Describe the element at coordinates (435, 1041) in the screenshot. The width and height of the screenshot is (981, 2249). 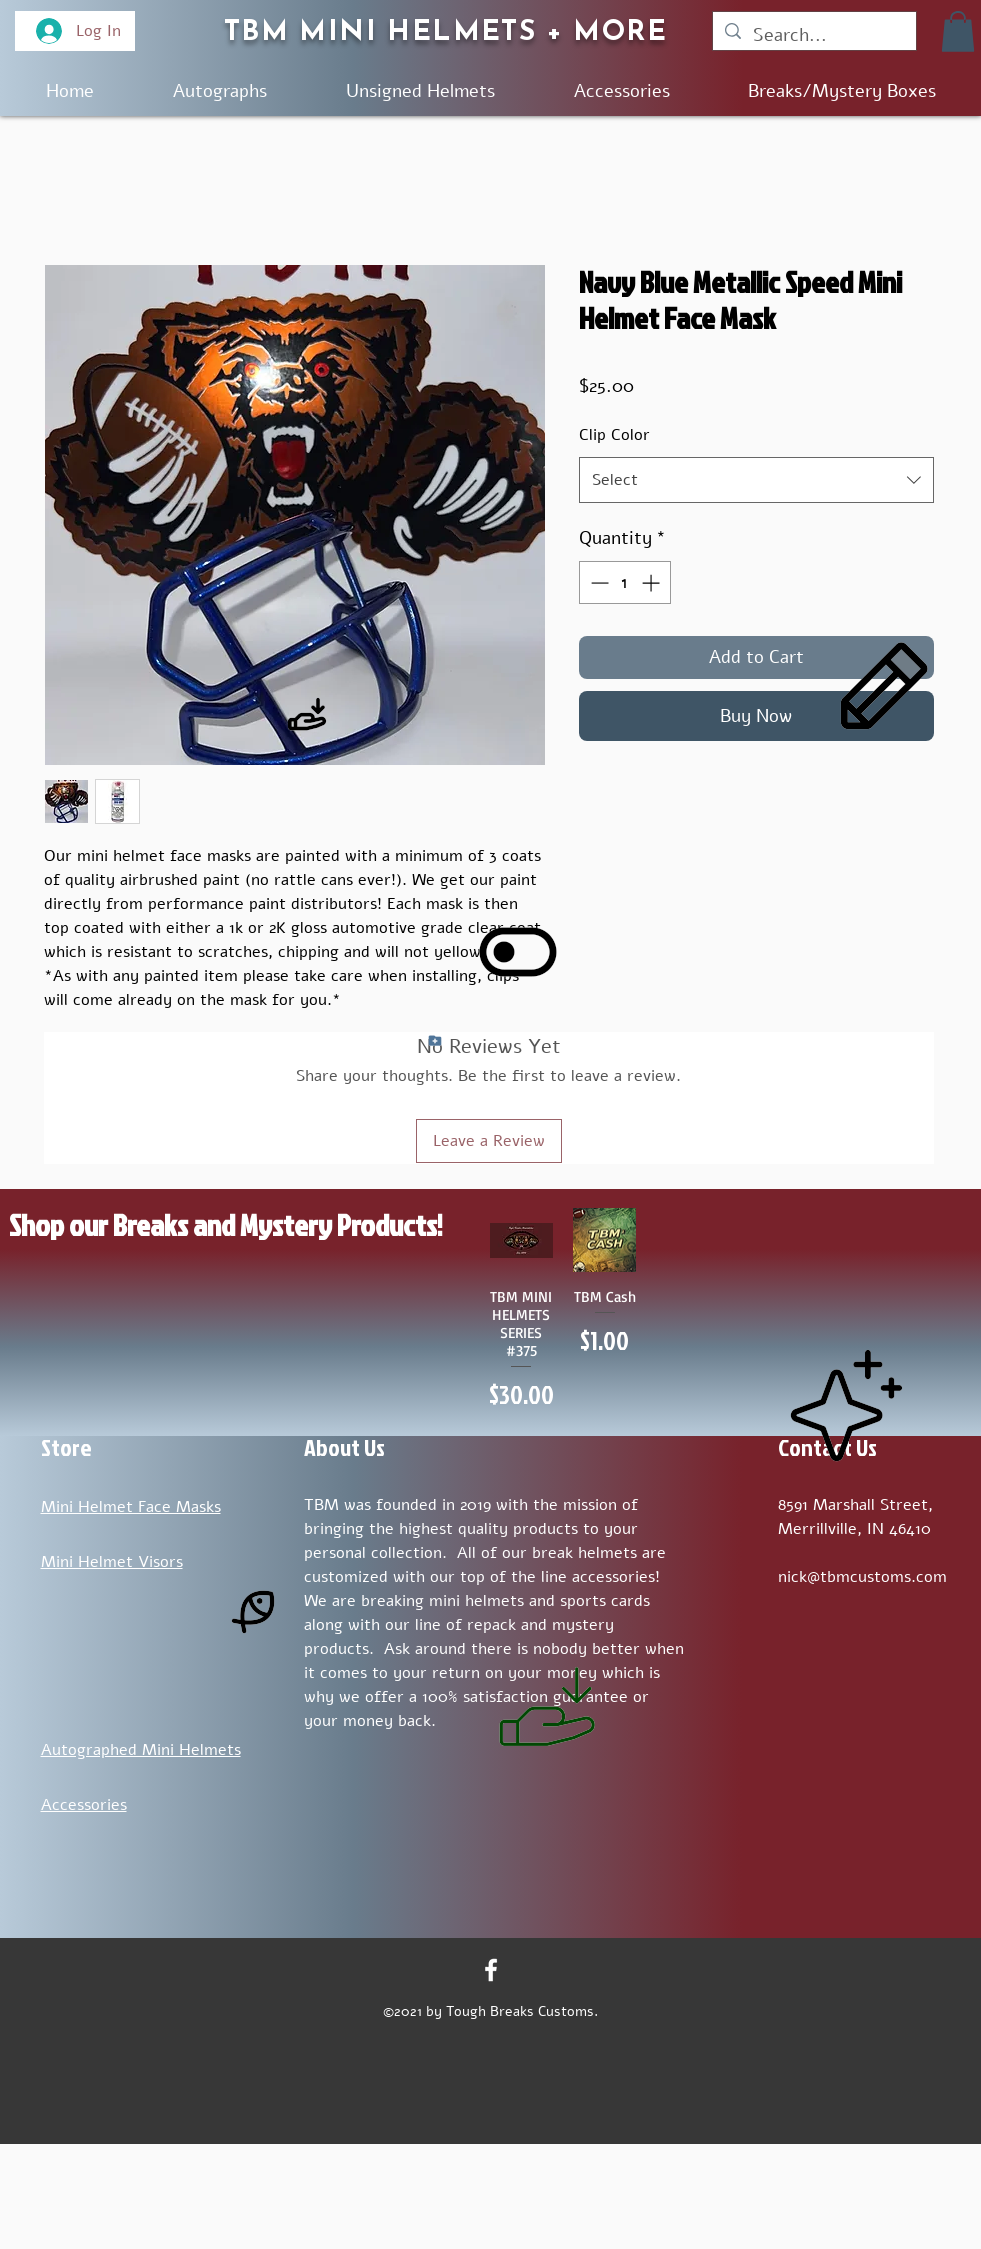
I see `create a new folder` at that location.